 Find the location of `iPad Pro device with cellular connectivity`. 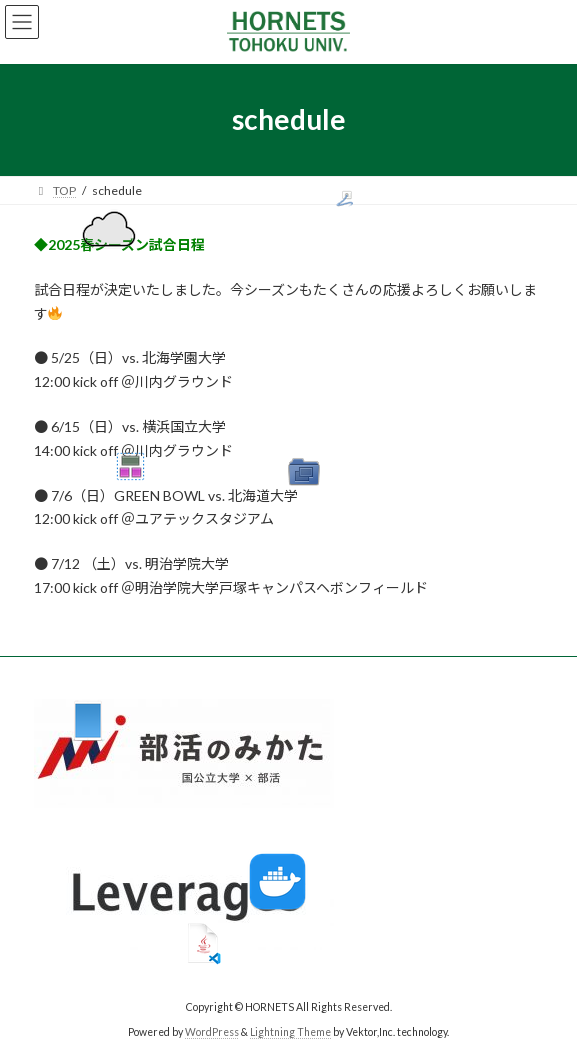

iPad Pro device with cellular connectivity is located at coordinates (88, 721).